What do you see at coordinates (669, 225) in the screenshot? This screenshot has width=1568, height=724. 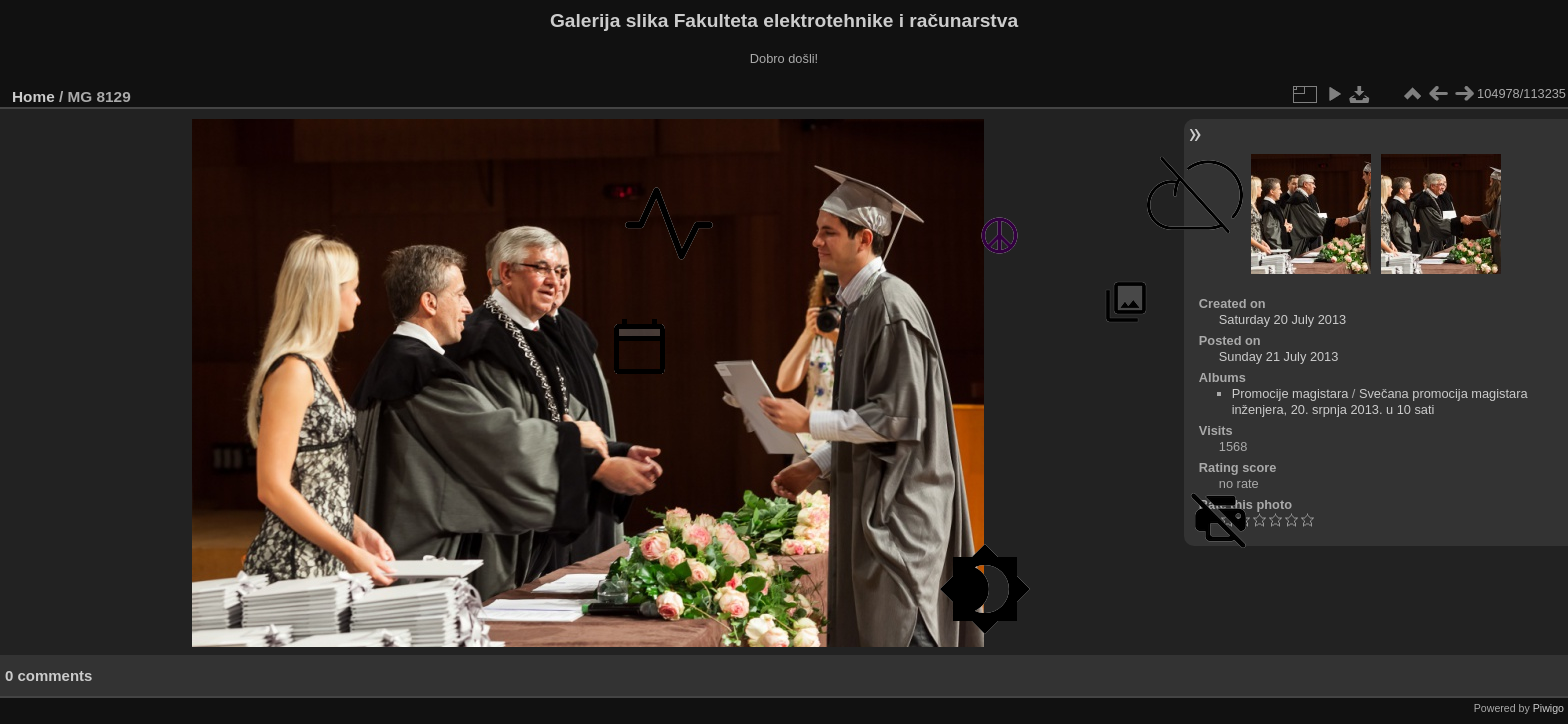 I see `view health or heart rate data` at bounding box center [669, 225].